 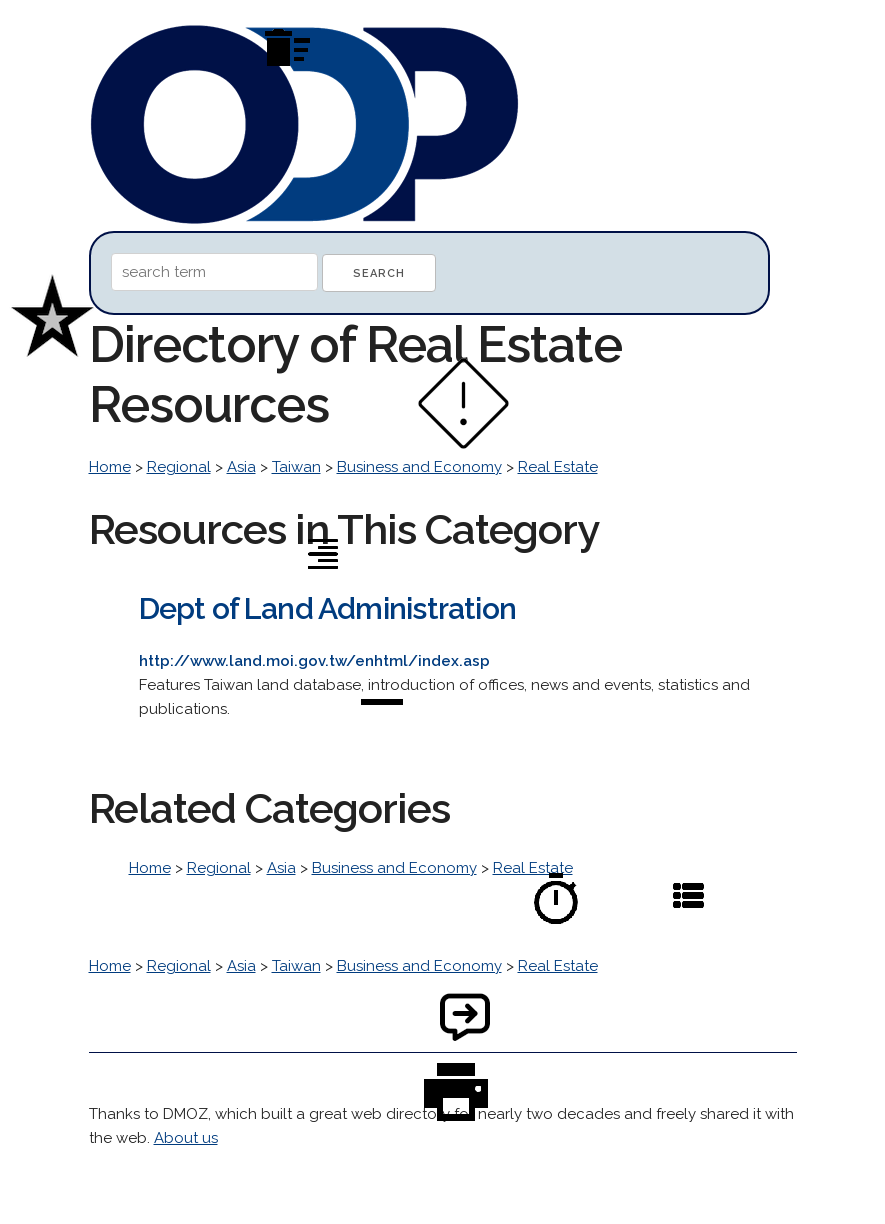 What do you see at coordinates (456, 1092) in the screenshot?
I see `print this document` at bounding box center [456, 1092].